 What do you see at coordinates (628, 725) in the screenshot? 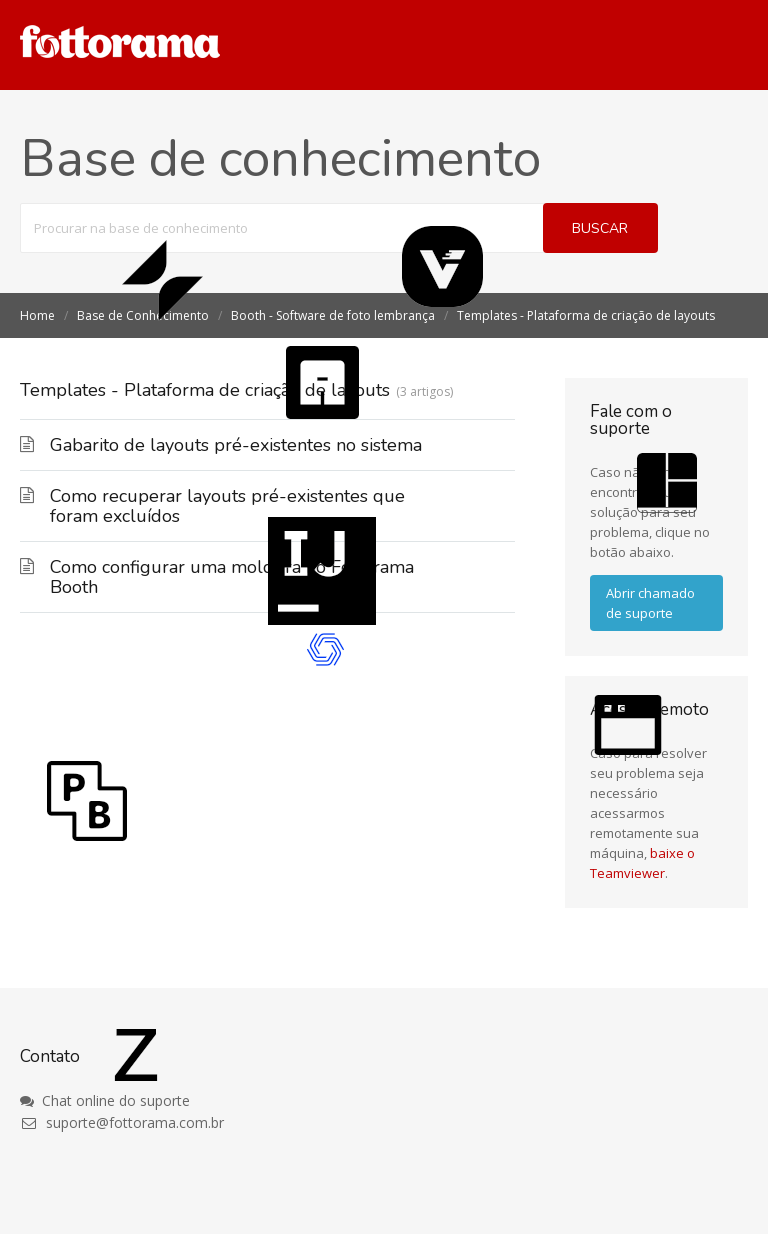
I see `open a new window` at bounding box center [628, 725].